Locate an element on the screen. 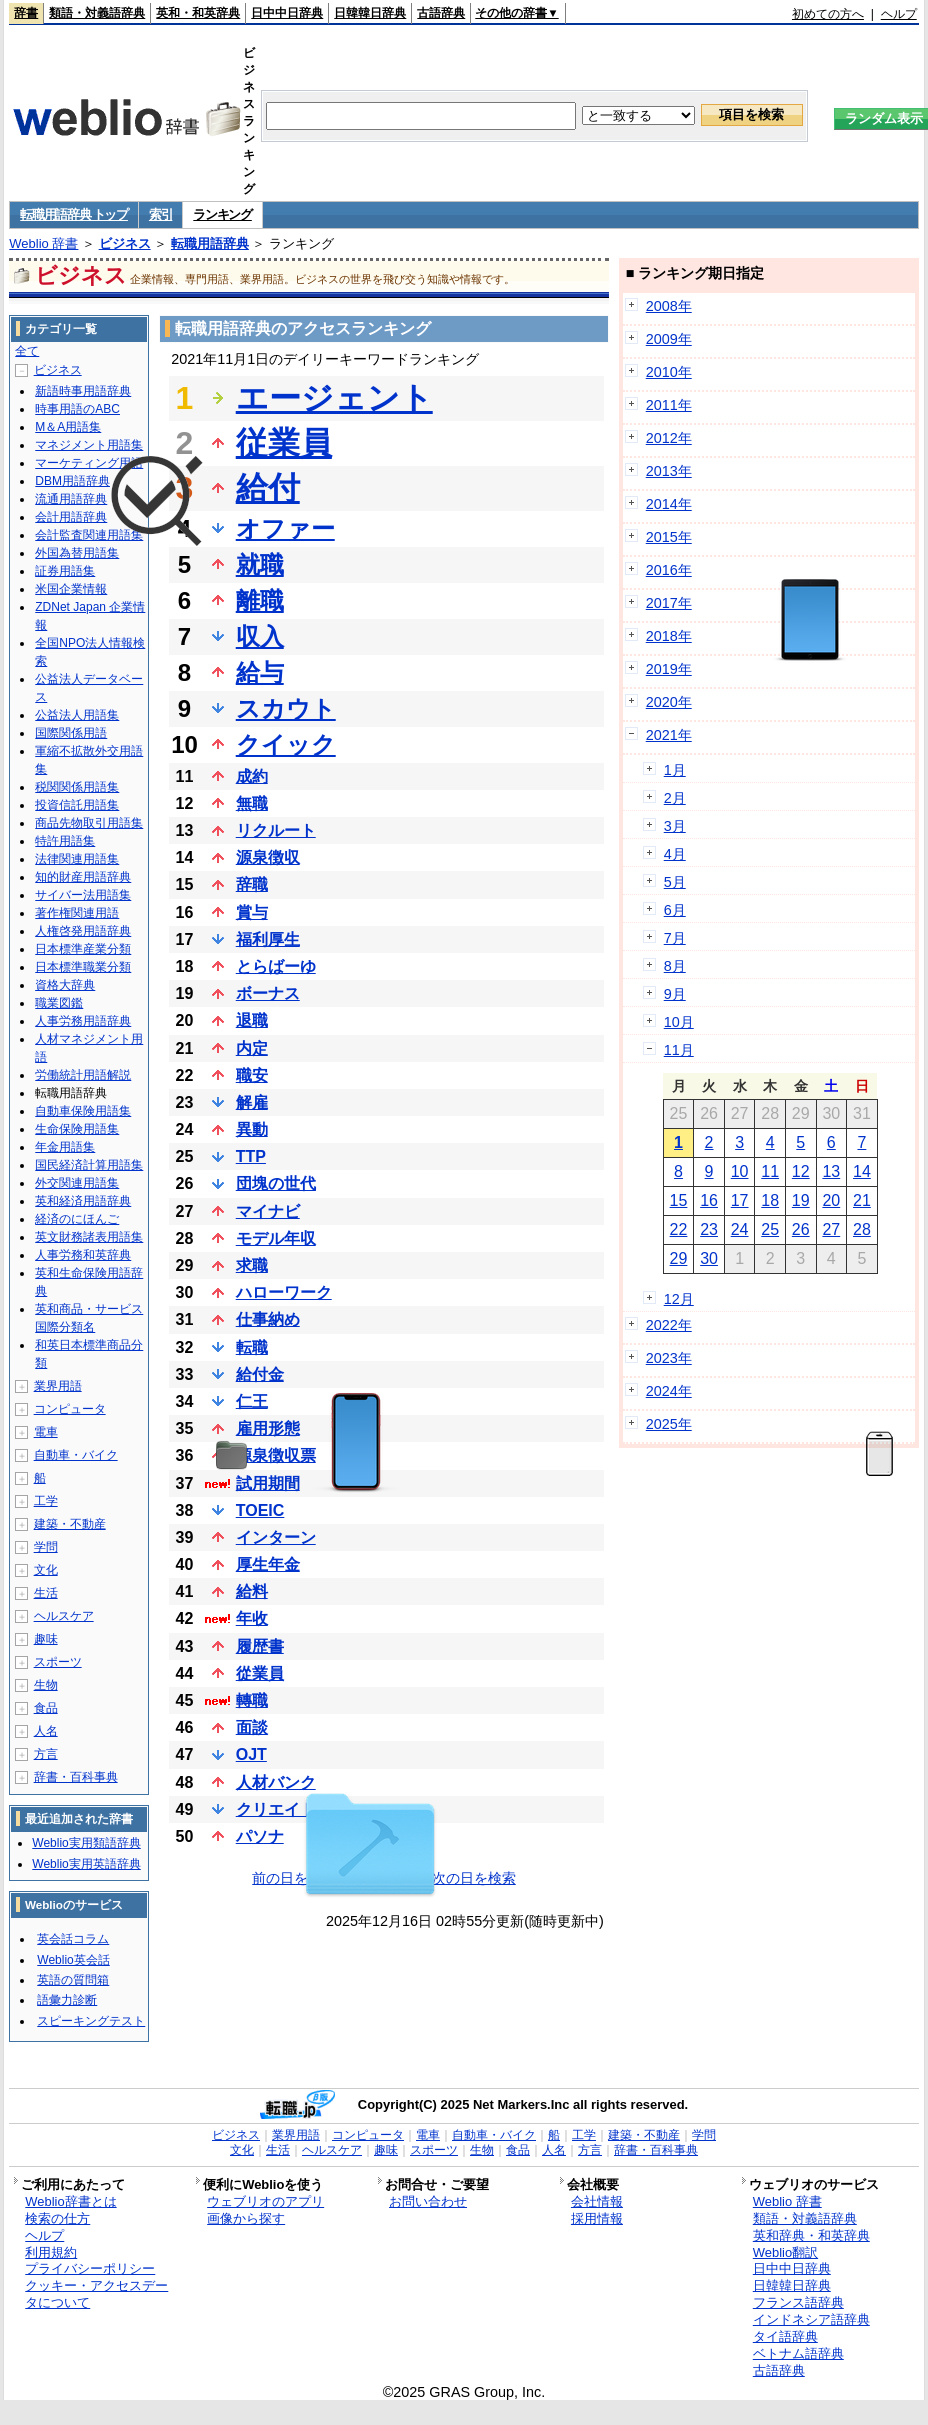 The image size is (928, 2425). access airport extreme router settings is located at coordinates (879, 1453).